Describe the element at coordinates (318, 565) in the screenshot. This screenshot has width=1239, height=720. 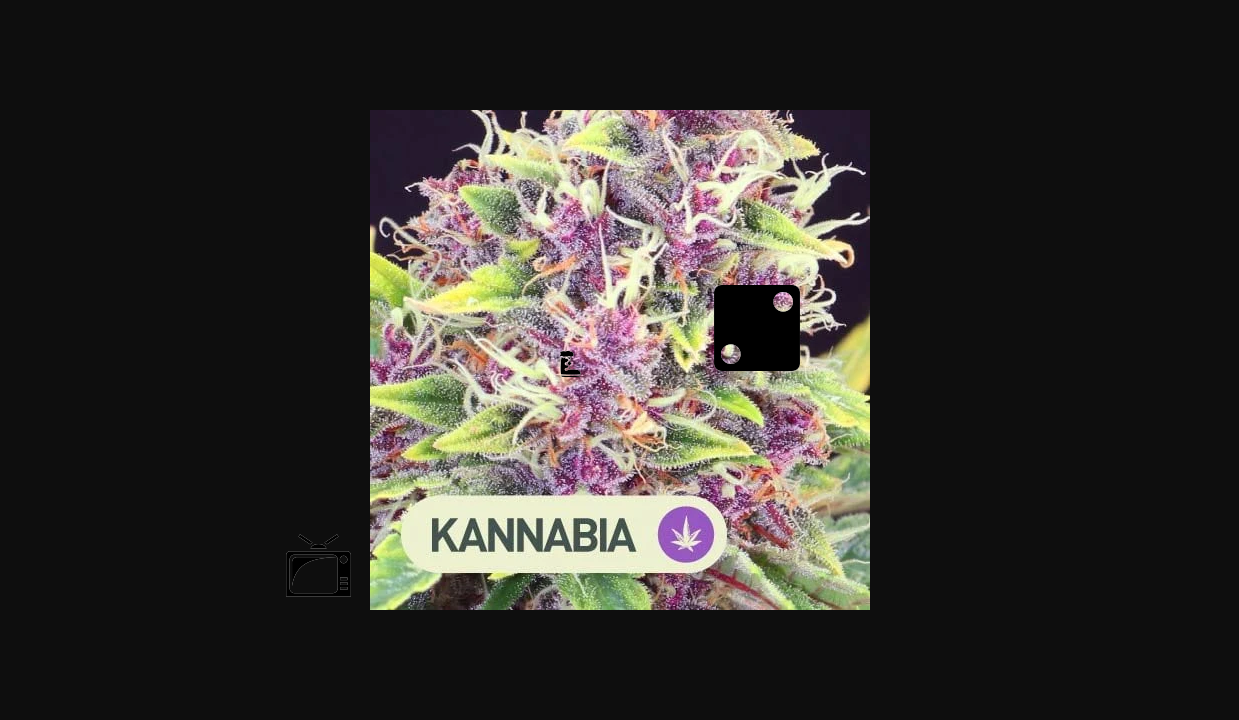
I see `access tv or video streaming features` at that location.